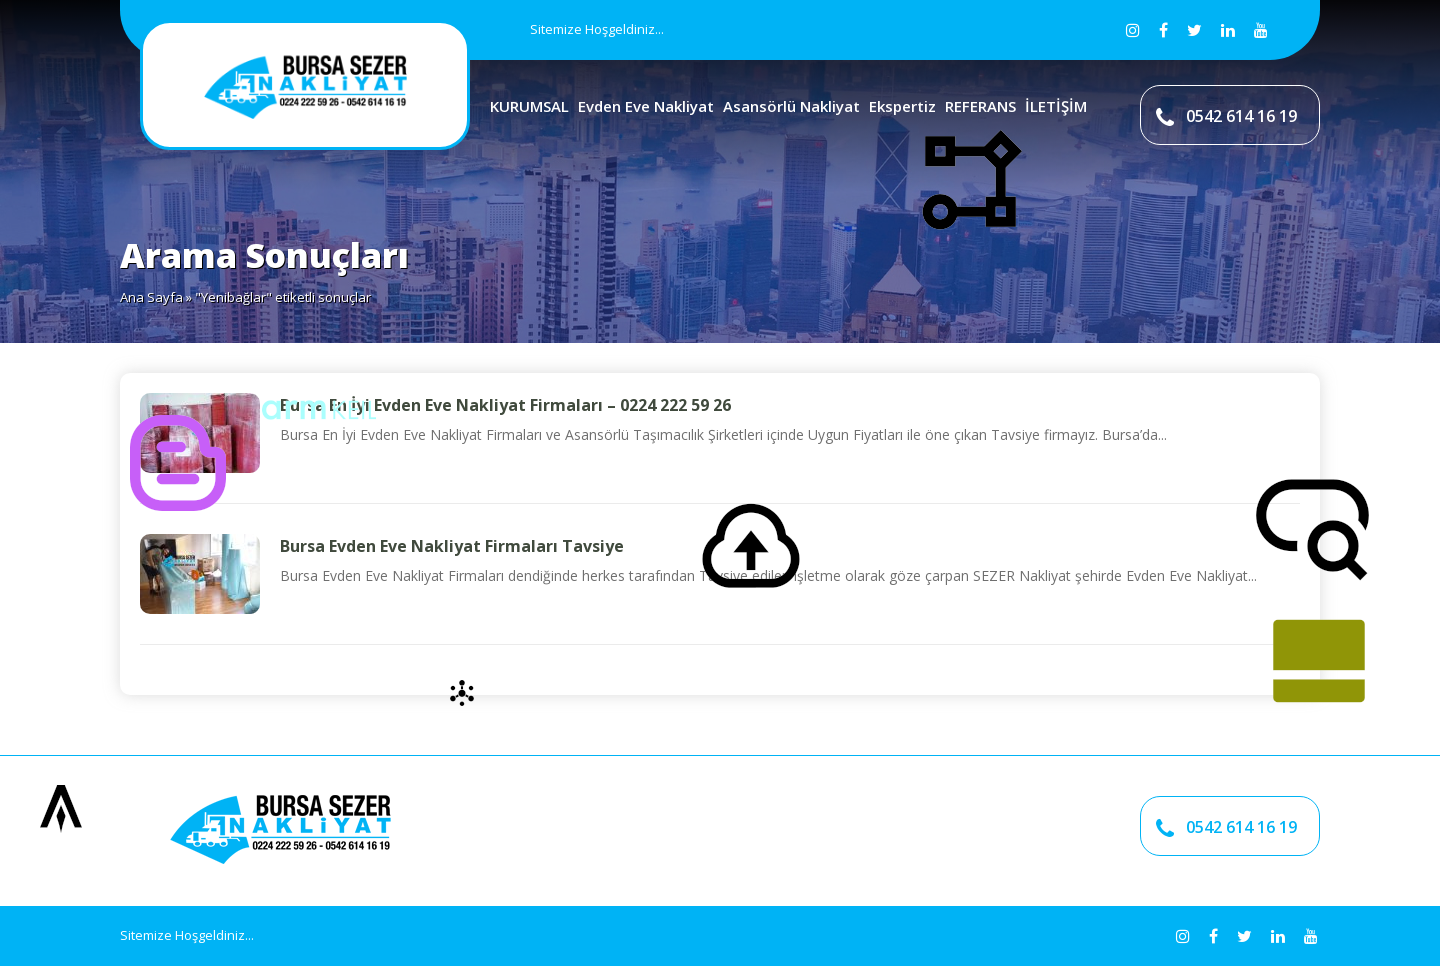 Image resolution: width=1440 pixels, height=966 pixels. Describe the element at coordinates (1312, 525) in the screenshot. I see `access search engine optimization tools` at that location.